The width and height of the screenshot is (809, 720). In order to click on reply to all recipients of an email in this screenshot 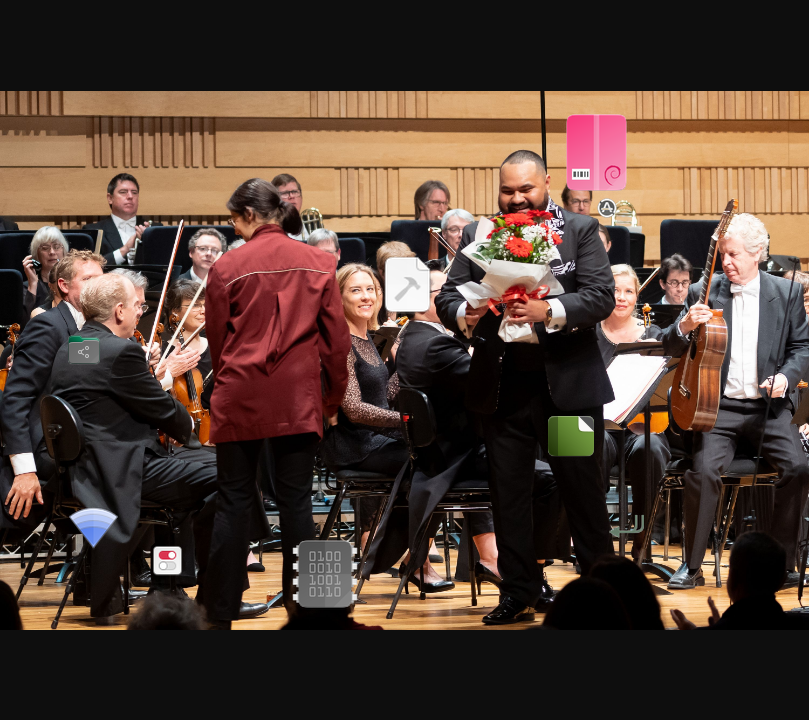, I will do `click(626, 524)`.